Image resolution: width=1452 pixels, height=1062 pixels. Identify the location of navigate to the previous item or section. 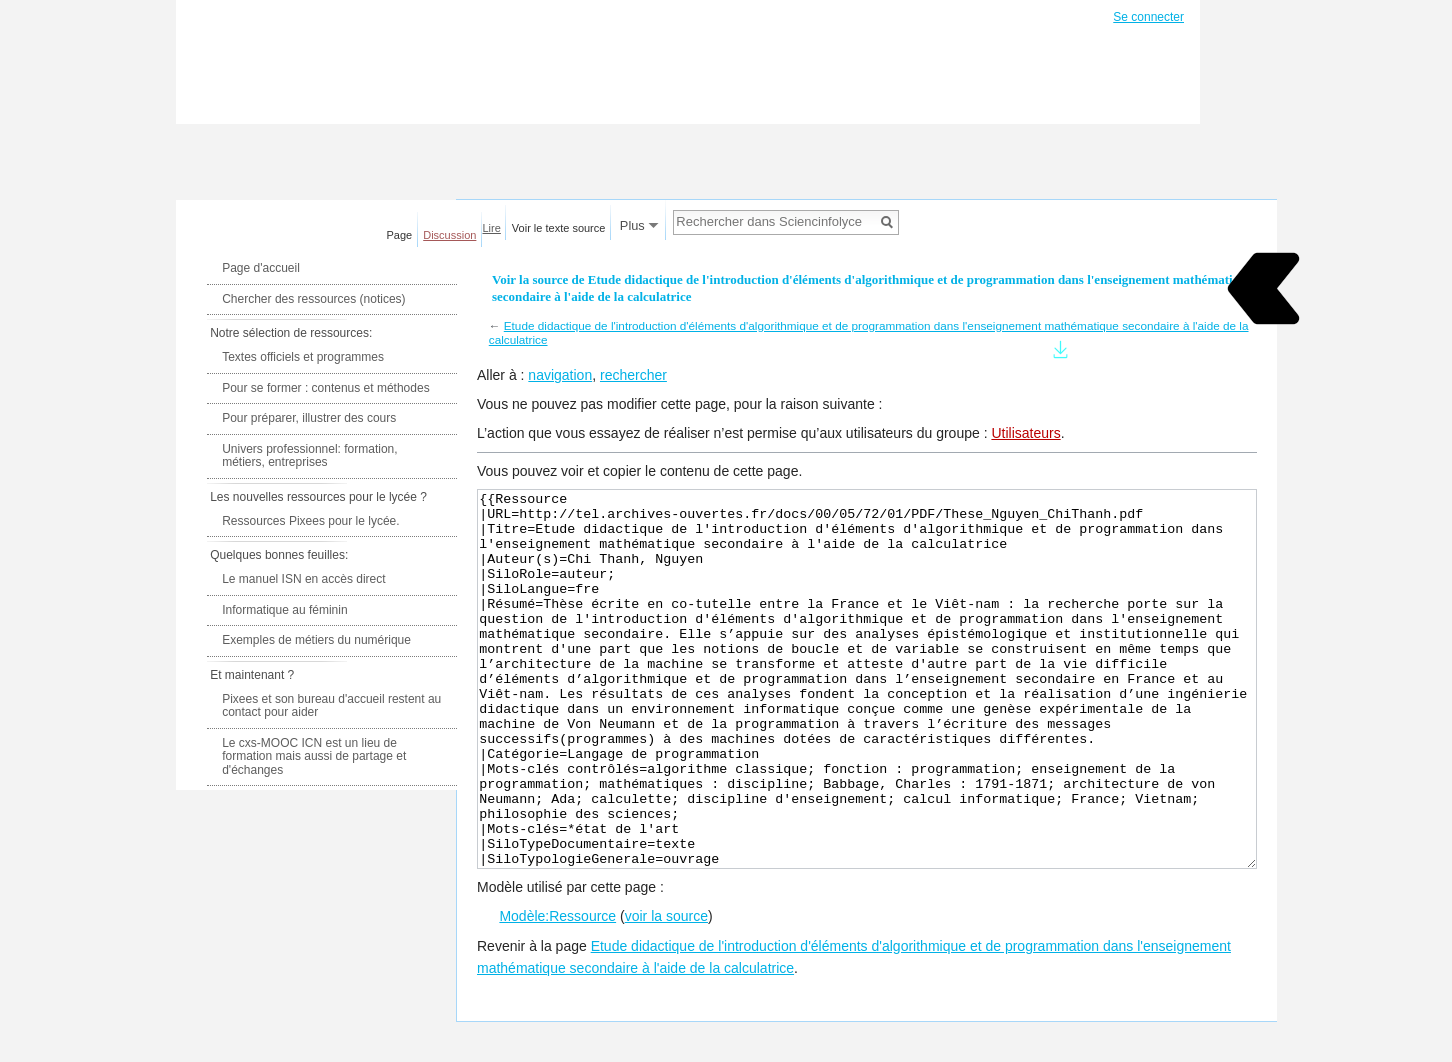
(1263, 288).